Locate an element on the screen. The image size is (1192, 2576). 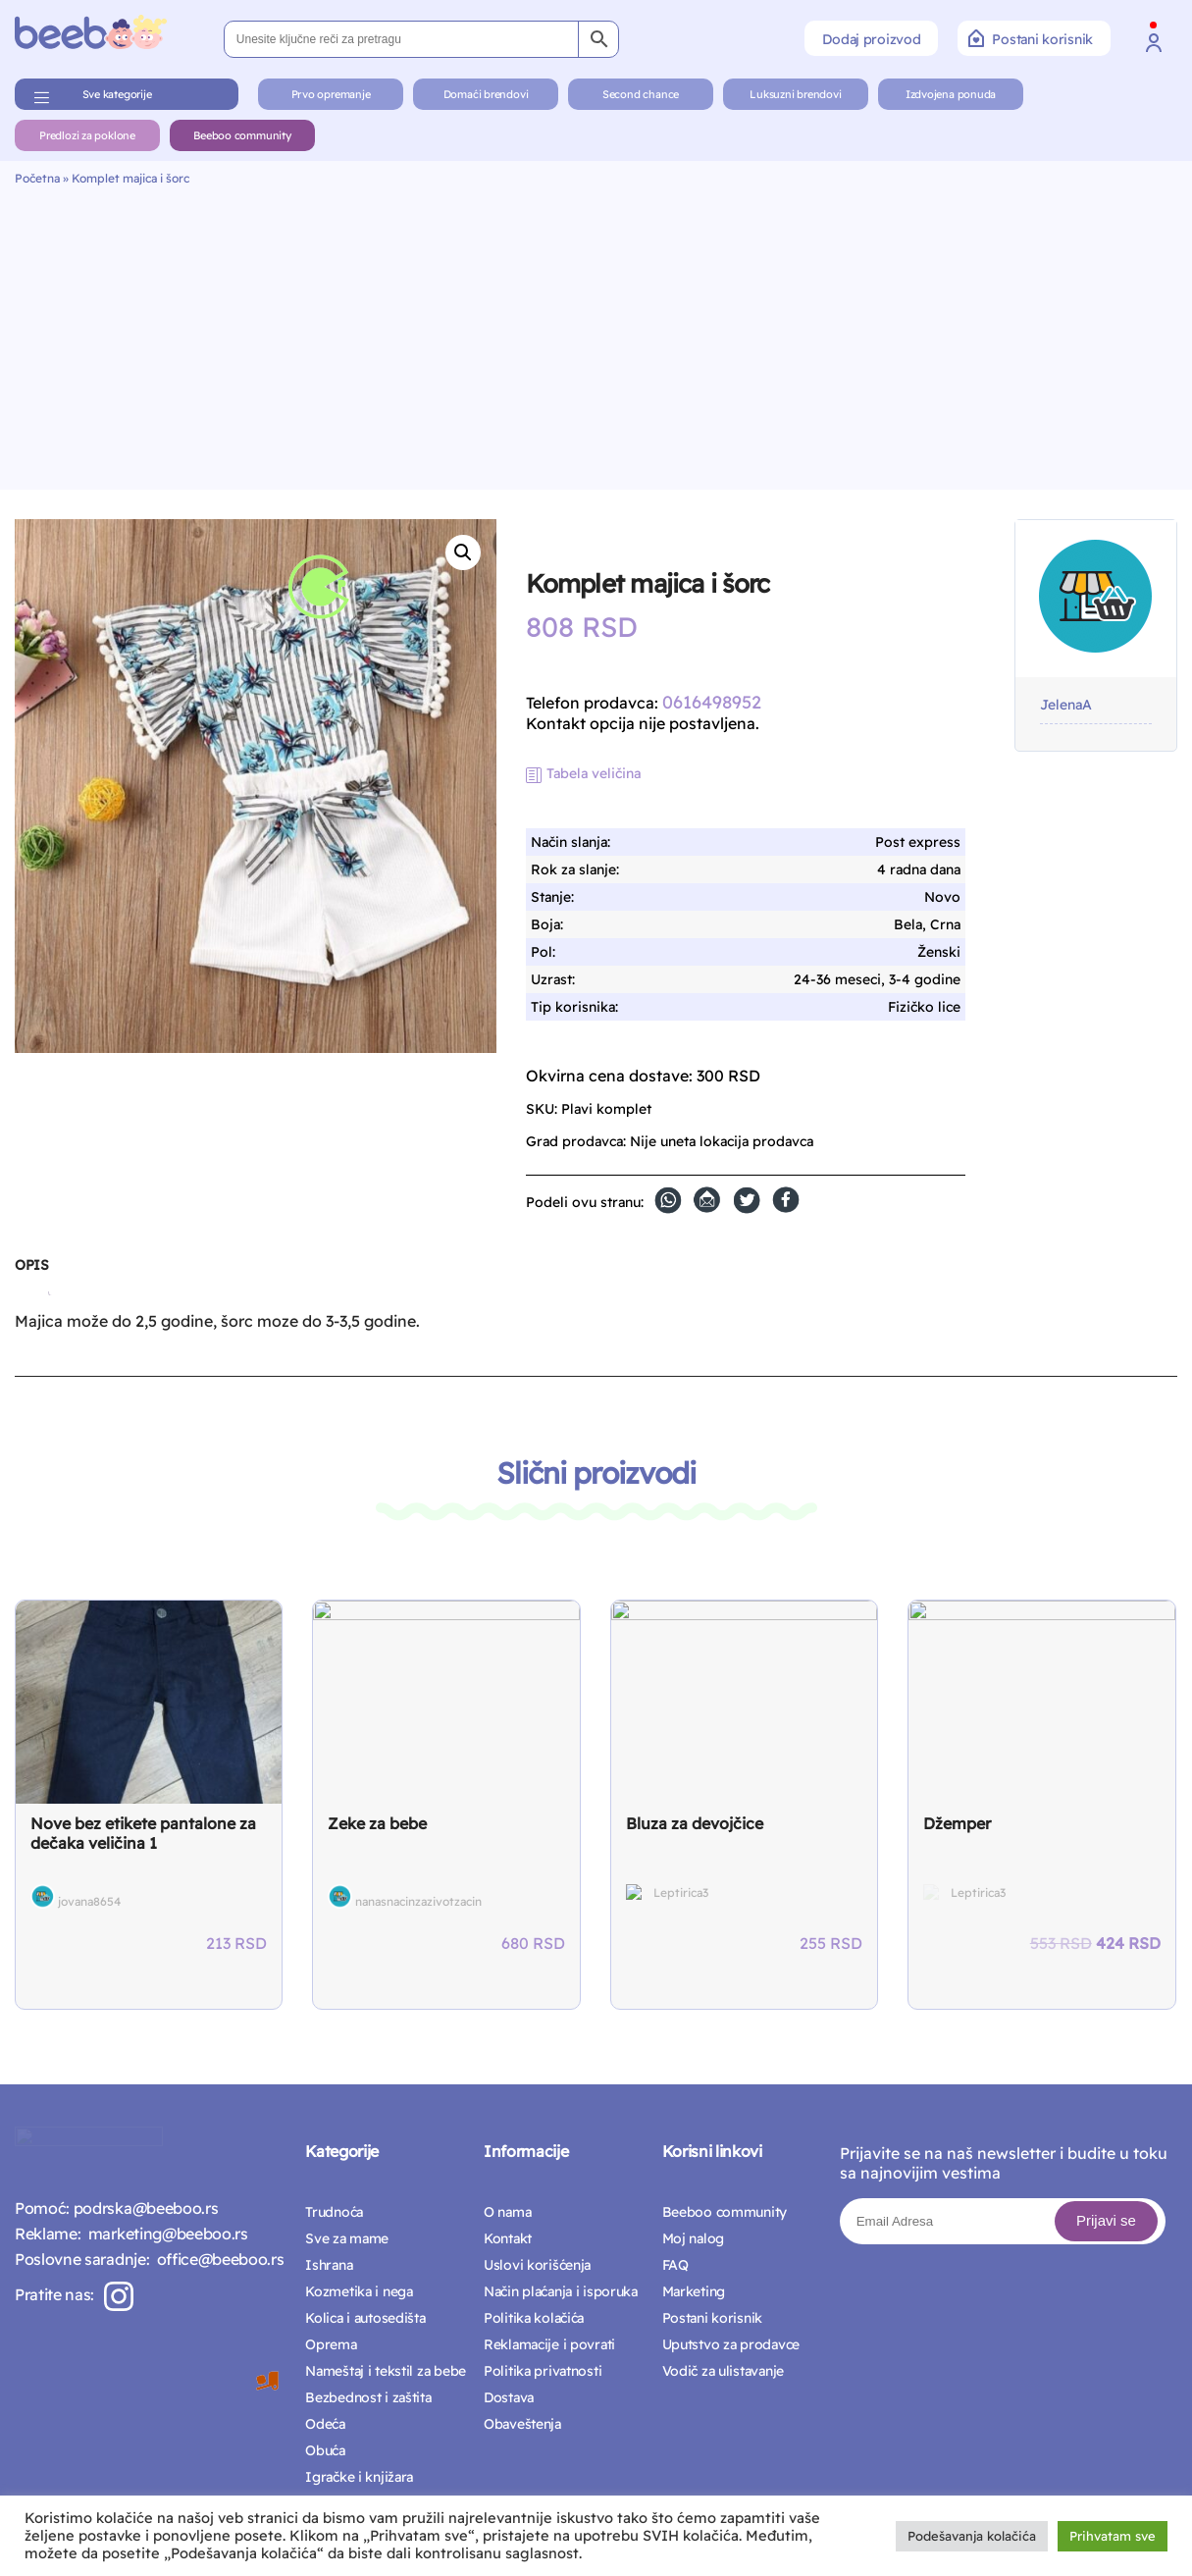
codiepie brand logo is located at coordinates (319, 587).